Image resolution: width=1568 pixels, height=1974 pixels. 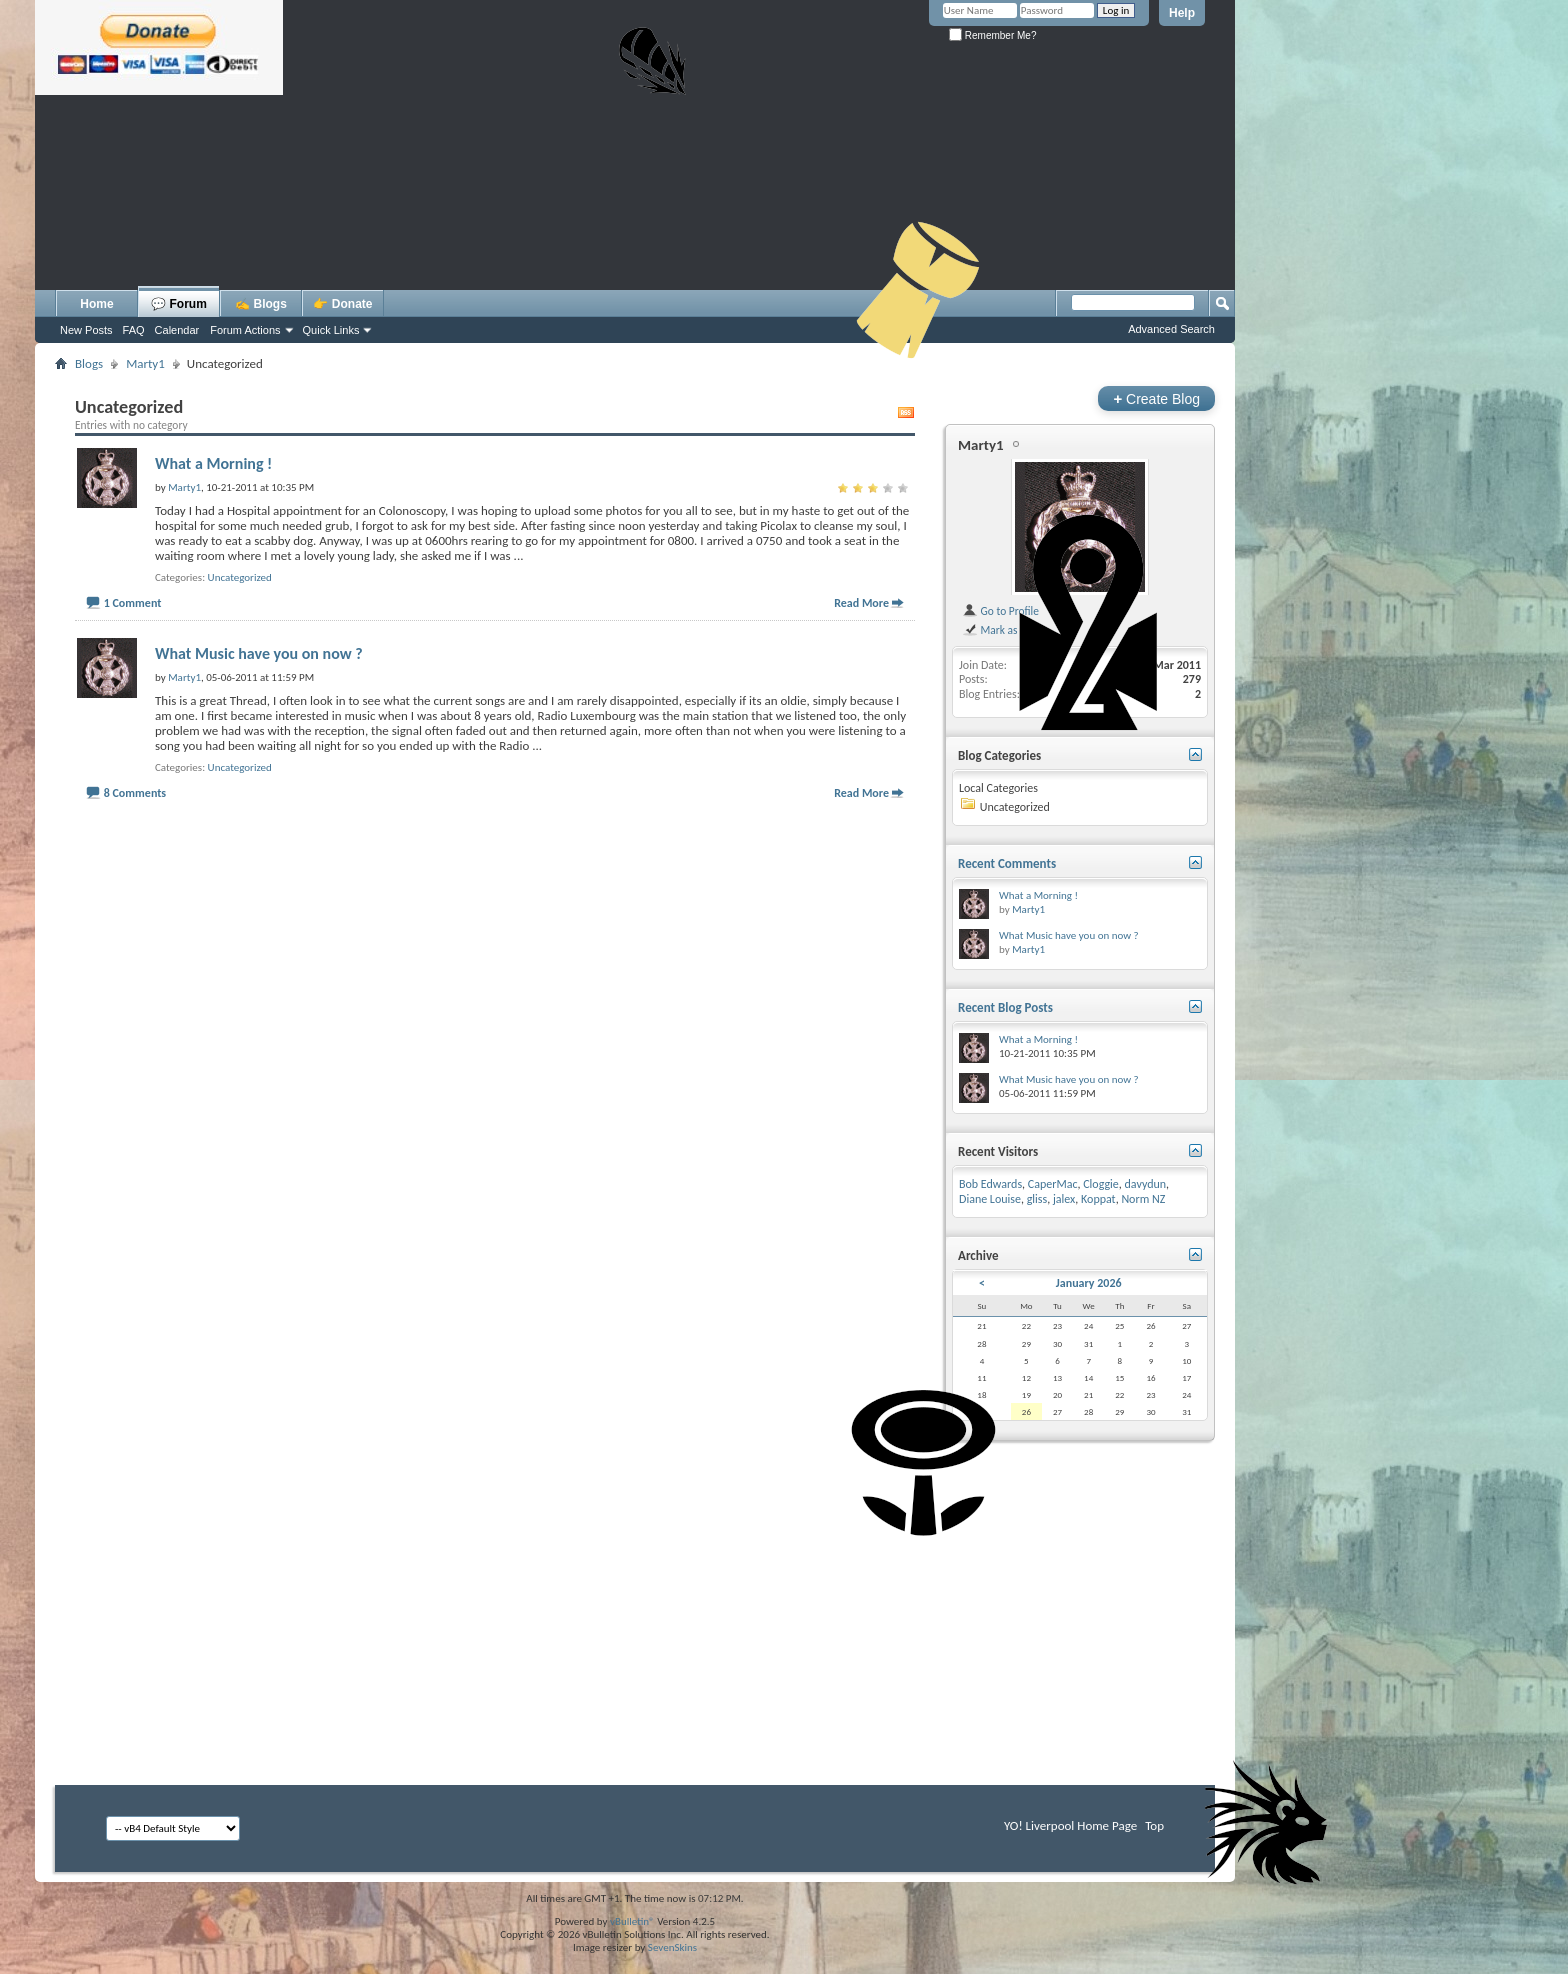 What do you see at coordinates (652, 61) in the screenshot?
I see `drill tool or equipment icon` at bounding box center [652, 61].